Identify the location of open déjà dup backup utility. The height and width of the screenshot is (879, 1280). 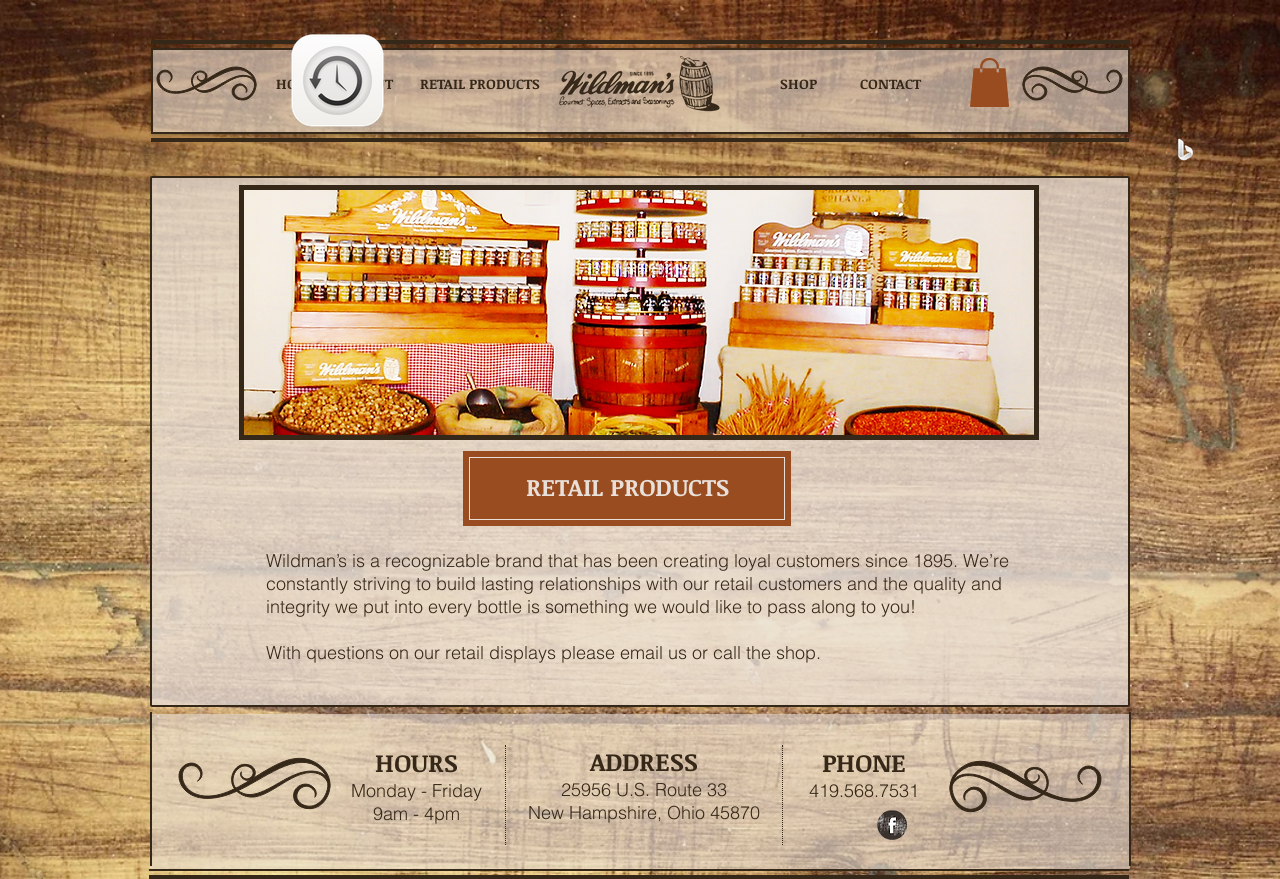
(337, 80).